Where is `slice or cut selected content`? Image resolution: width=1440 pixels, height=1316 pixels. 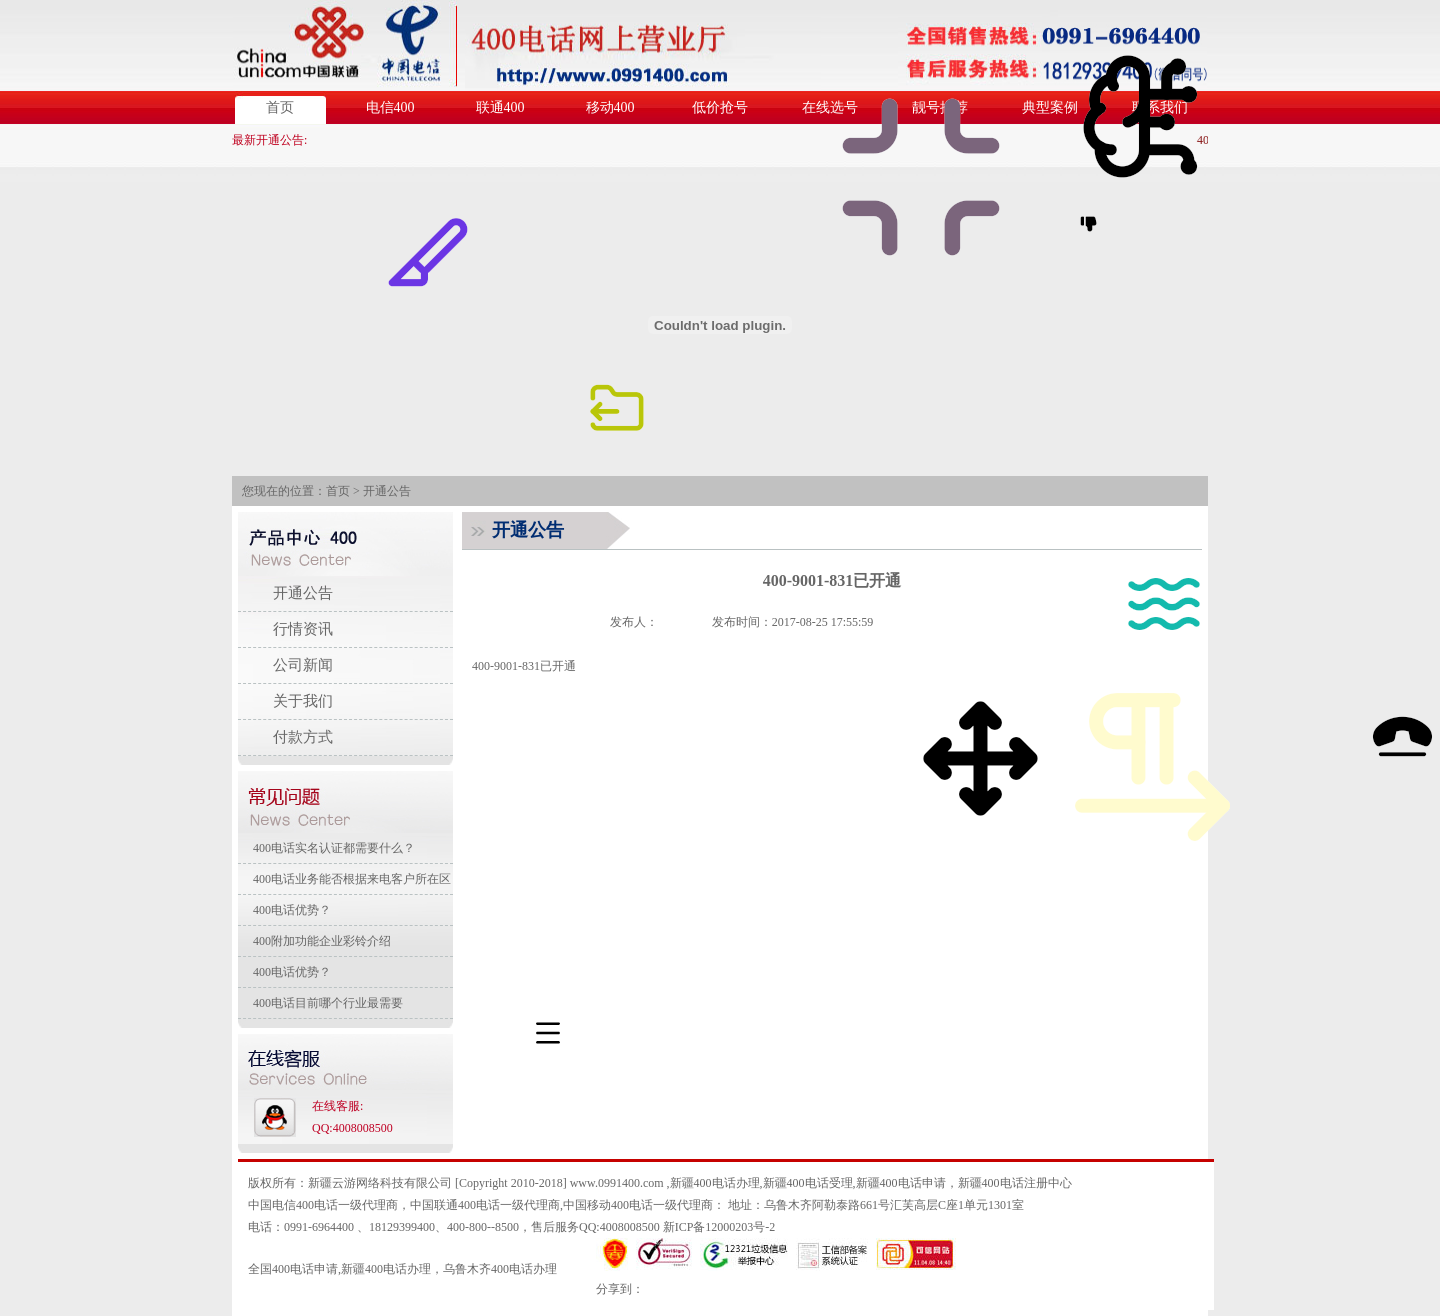
slice or cut selected content is located at coordinates (428, 254).